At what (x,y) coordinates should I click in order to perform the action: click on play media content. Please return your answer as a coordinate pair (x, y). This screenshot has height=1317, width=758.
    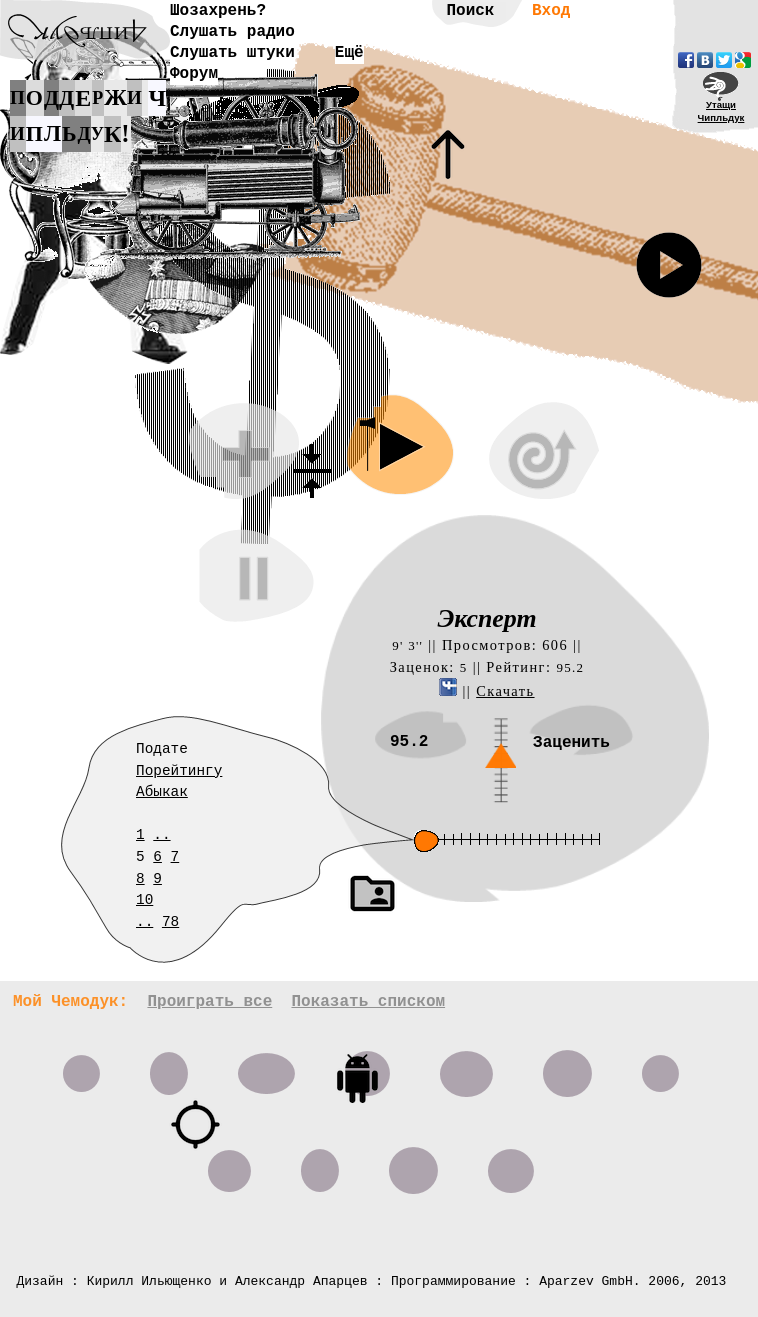
    Looking at the image, I should click on (669, 265).